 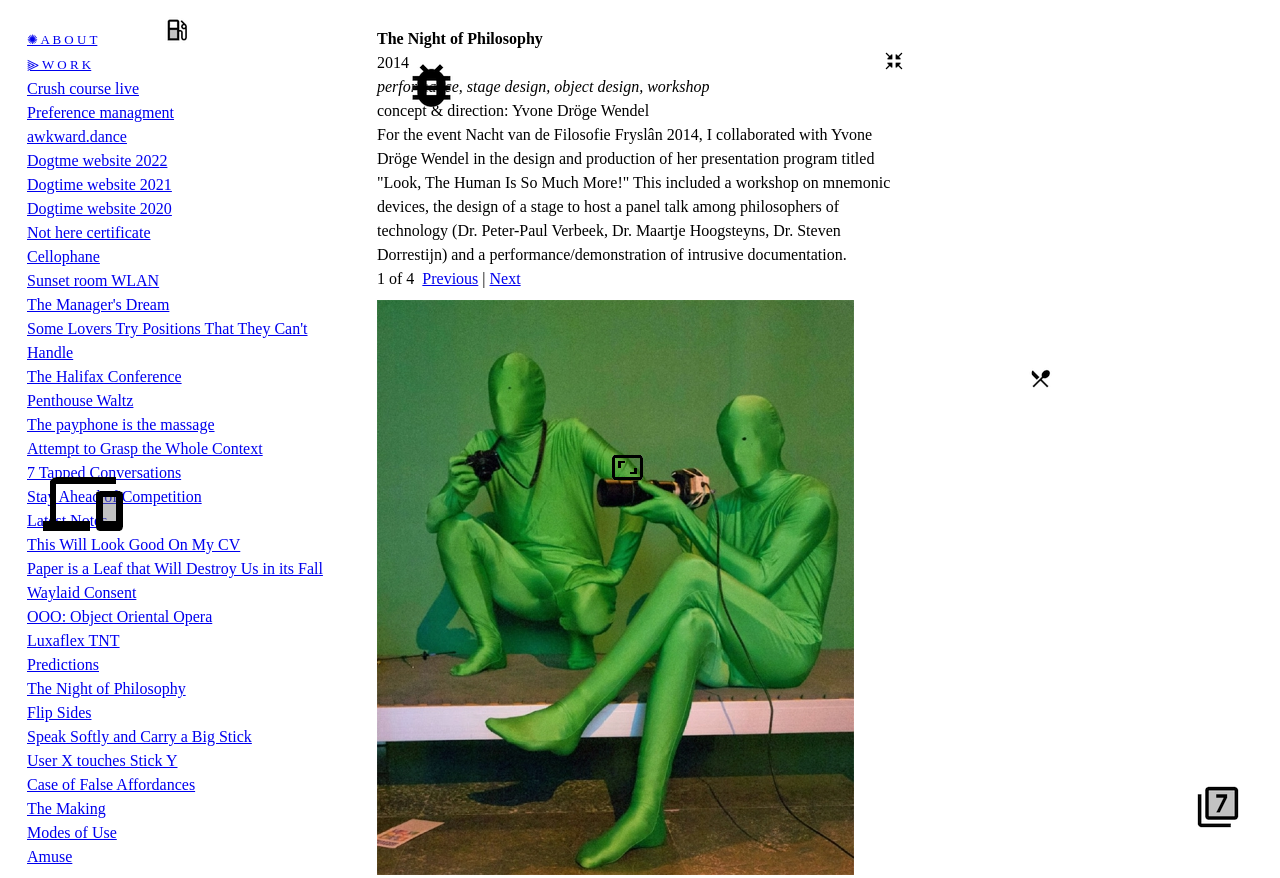 I want to click on indicates item number 7 in a numbered list or gallery, so click(x=1218, y=807).